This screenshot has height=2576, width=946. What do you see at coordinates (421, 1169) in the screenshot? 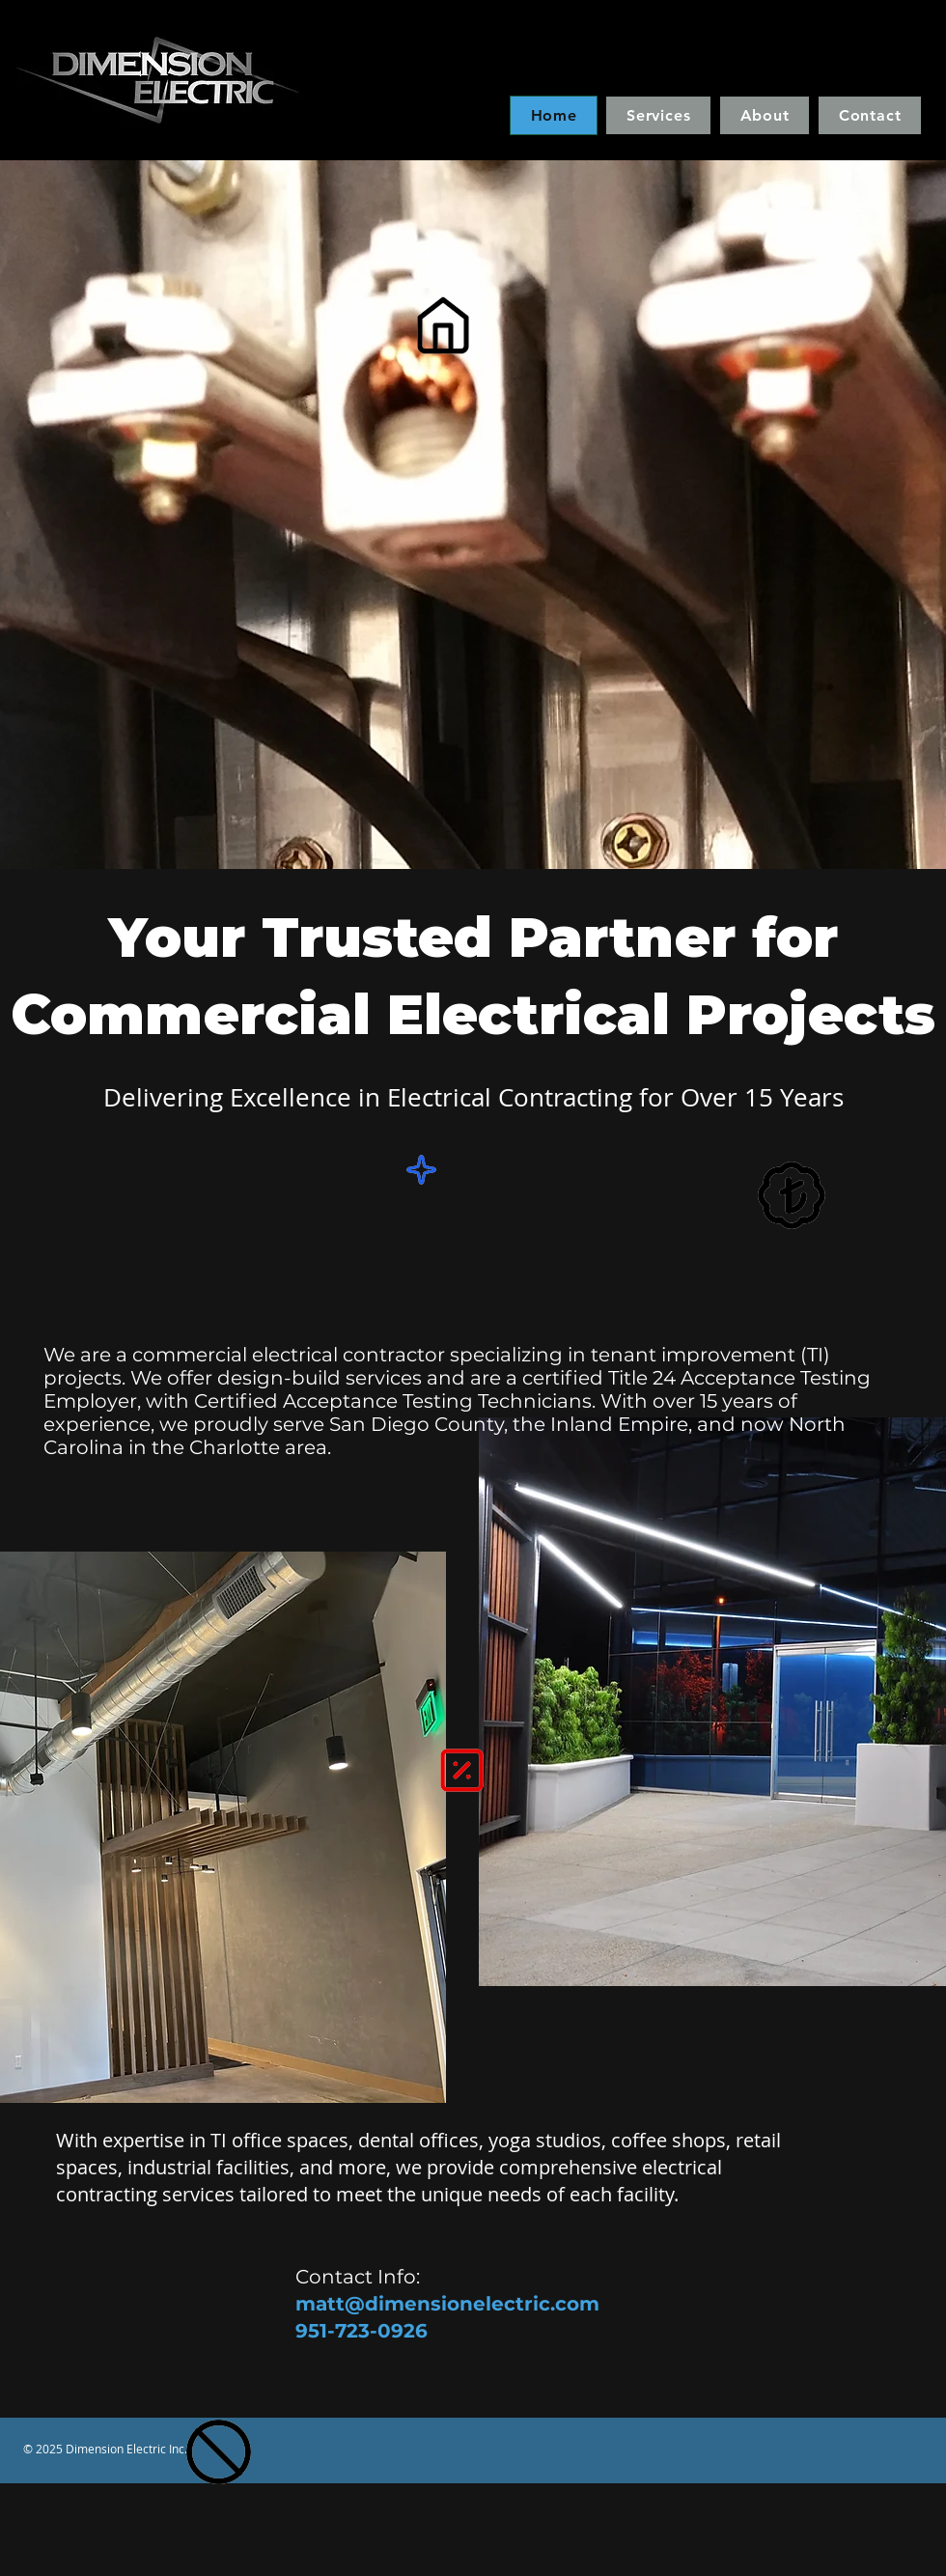
I see `indicates AI-generated or enhanced content` at bounding box center [421, 1169].